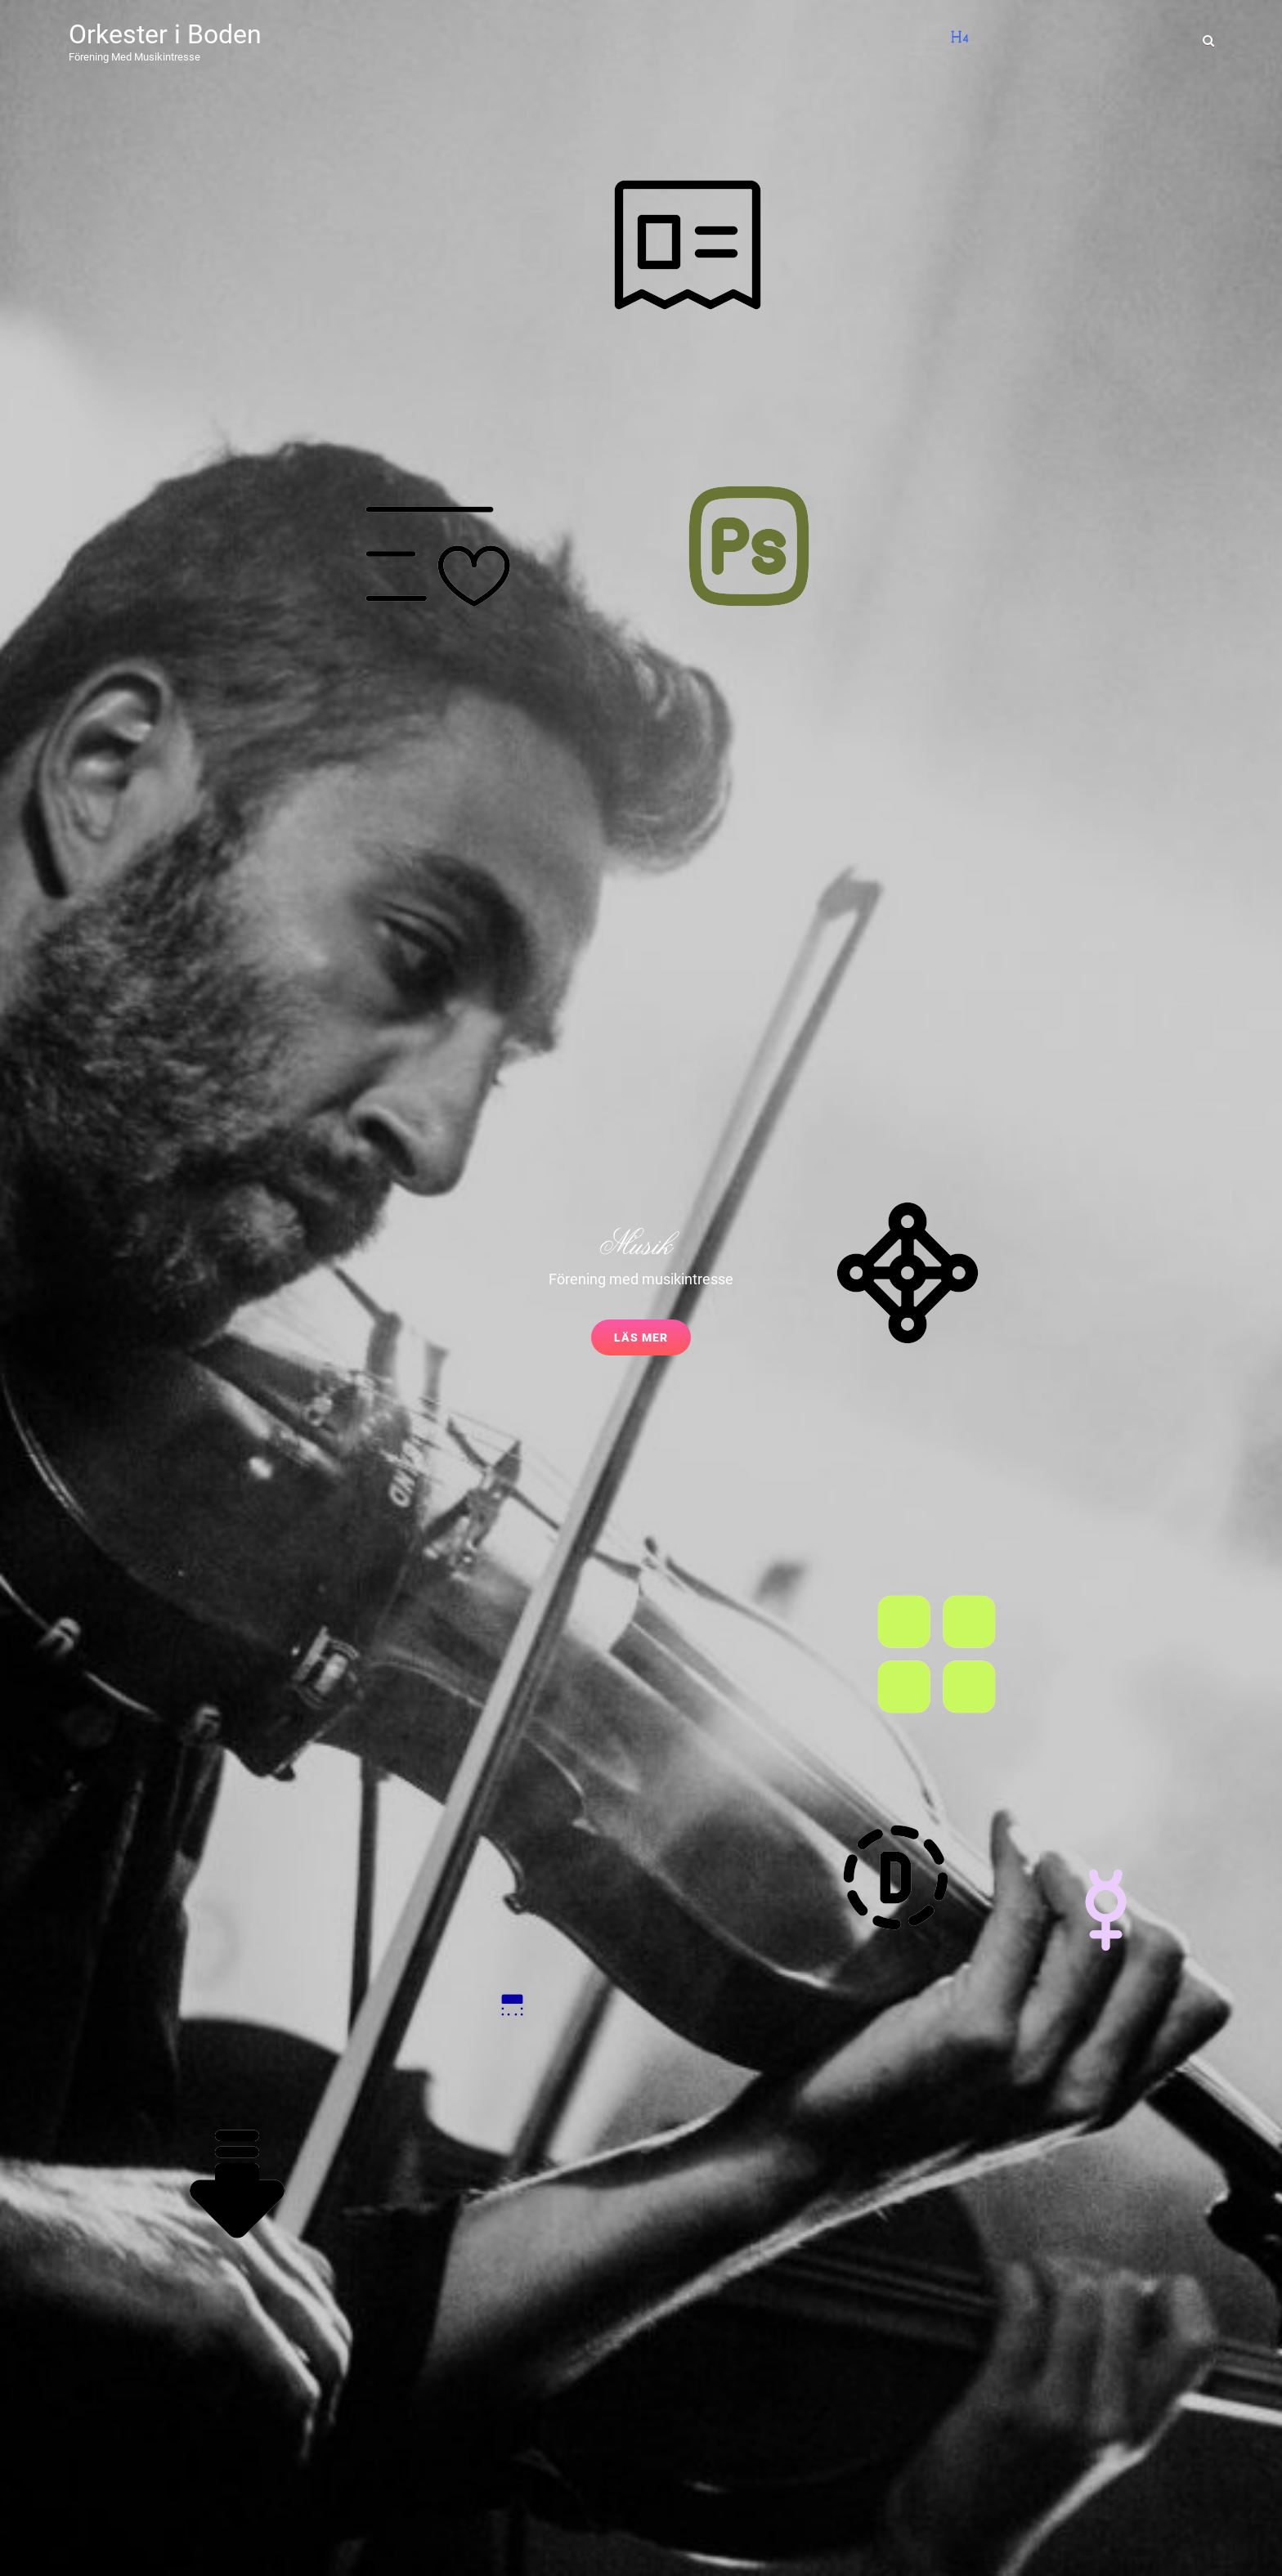 The image size is (1282, 2576). I want to click on view news articles or press clippings, so click(688, 242).